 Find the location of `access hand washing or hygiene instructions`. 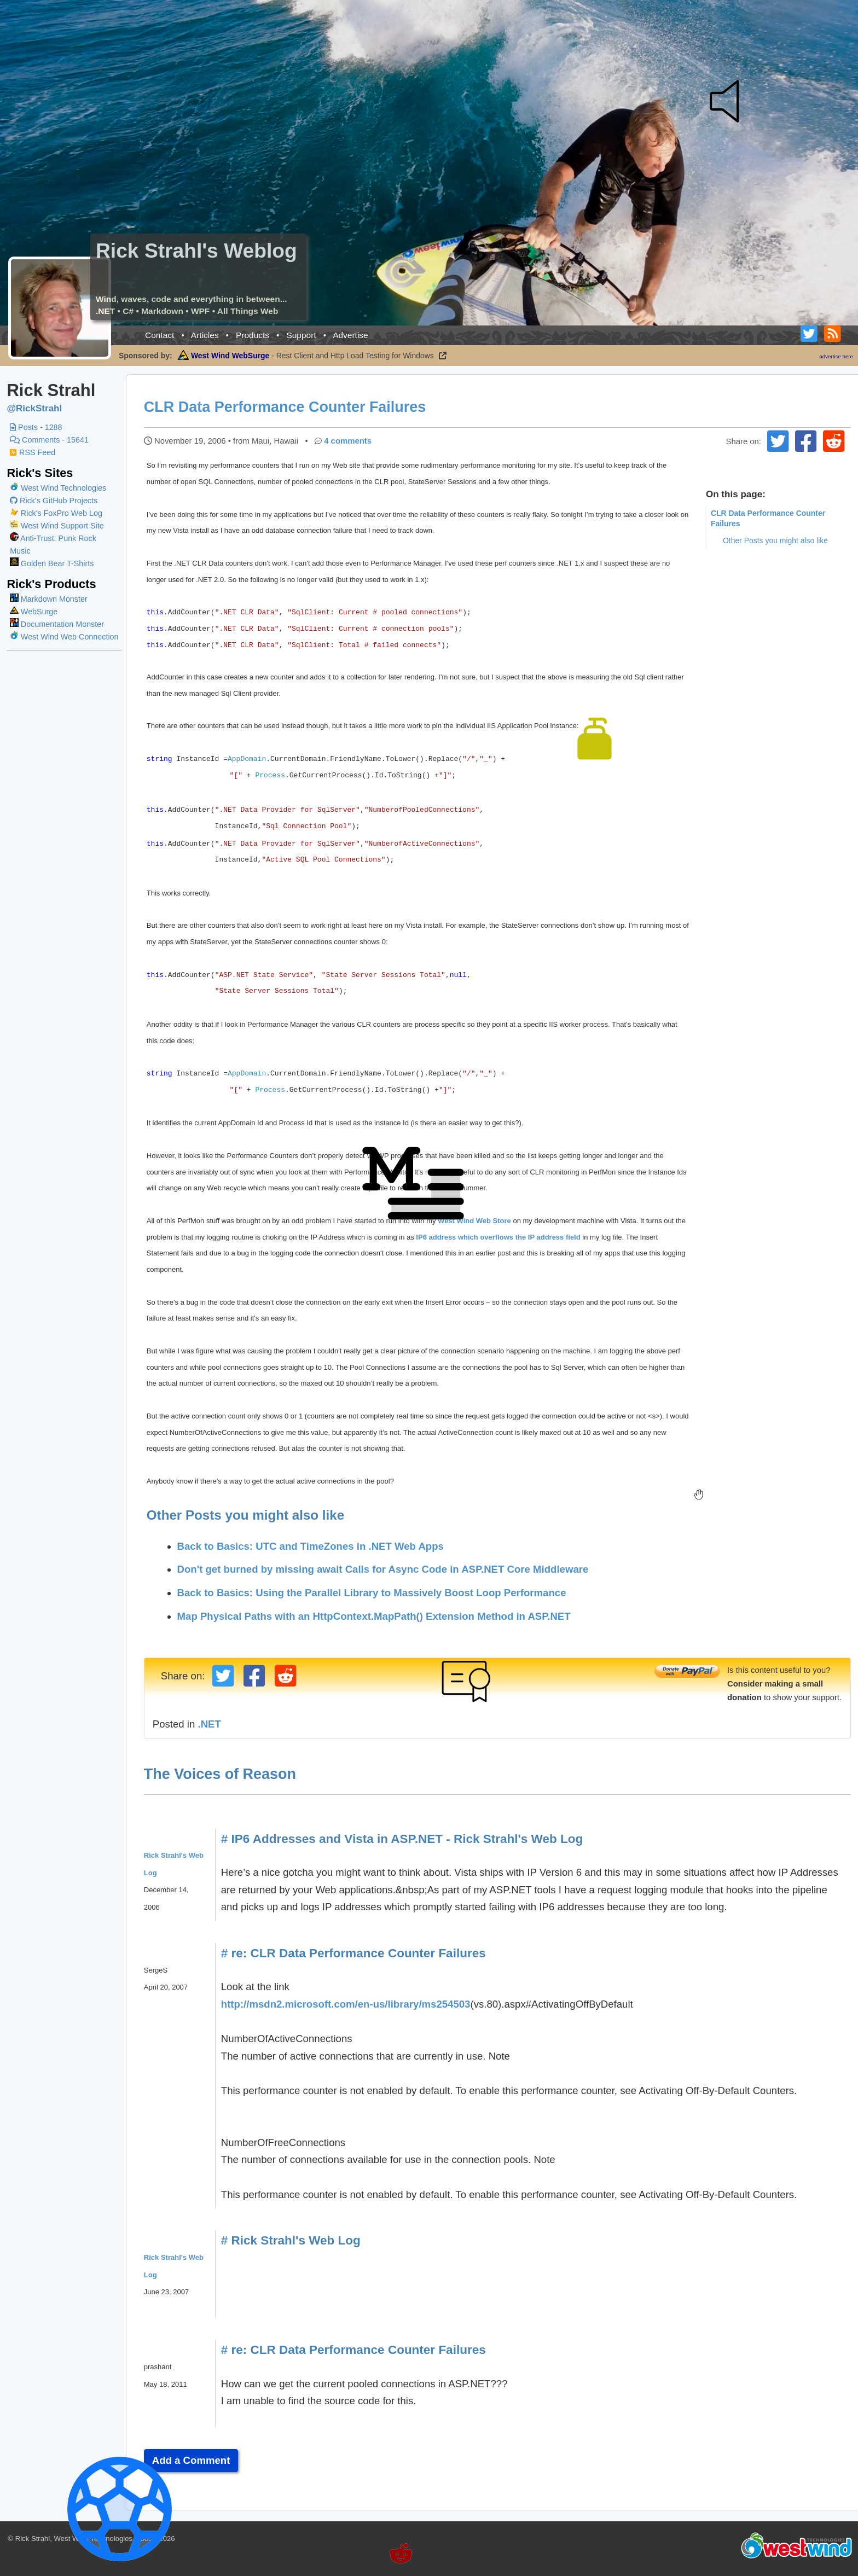

access hand washing or hygiene instructions is located at coordinates (594, 739).